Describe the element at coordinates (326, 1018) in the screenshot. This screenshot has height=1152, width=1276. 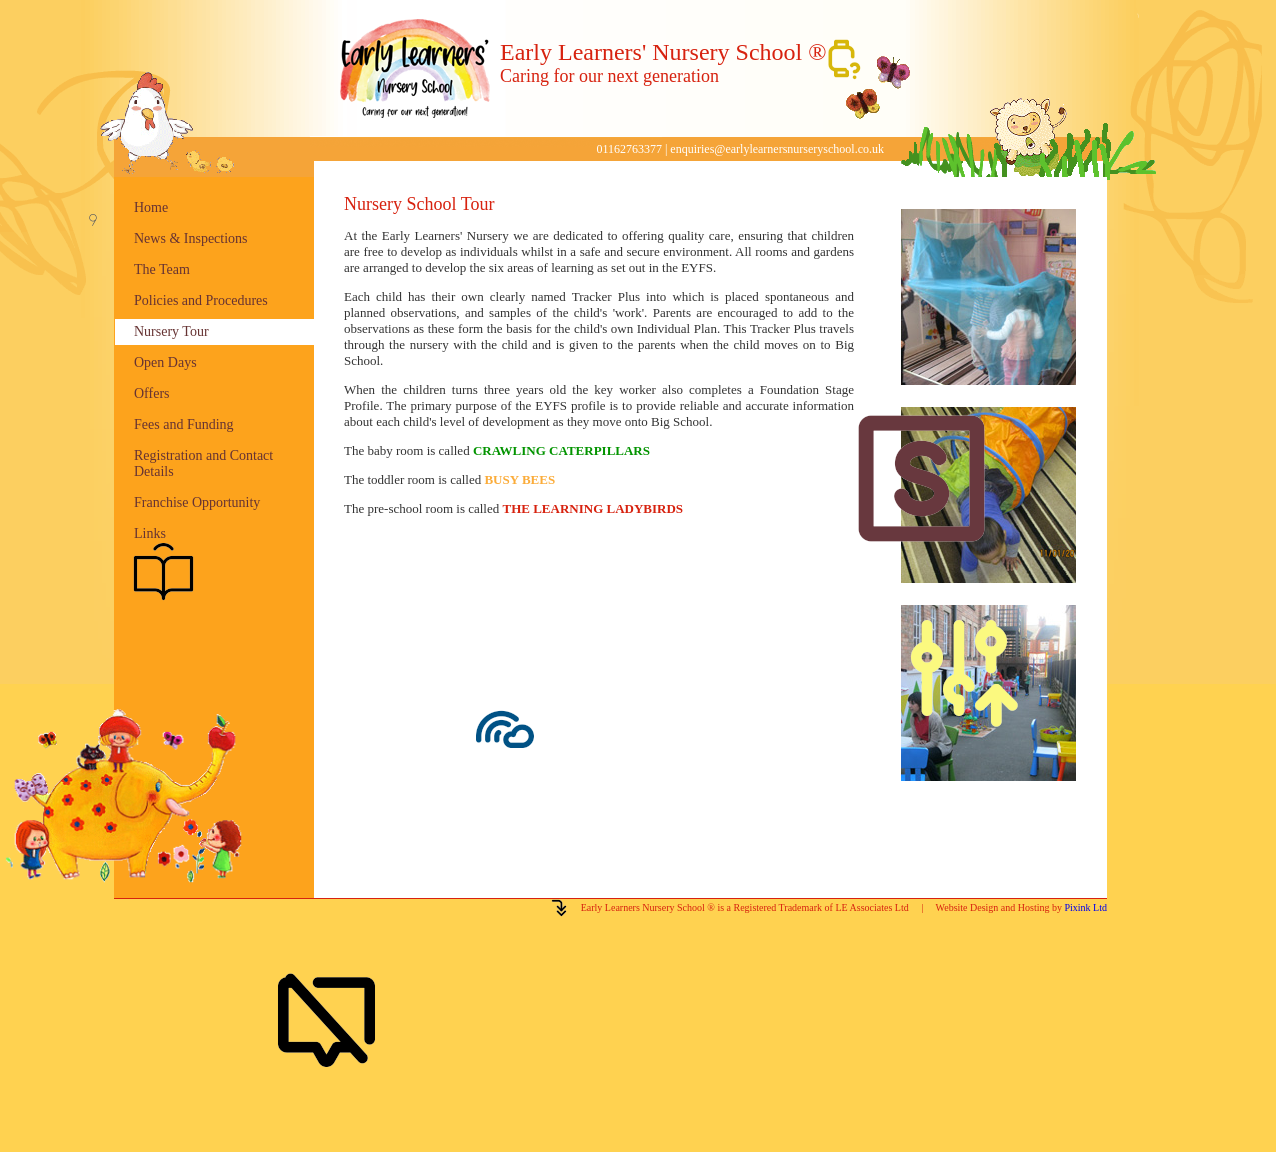
I see `mute or disable chat notifications` at that location.